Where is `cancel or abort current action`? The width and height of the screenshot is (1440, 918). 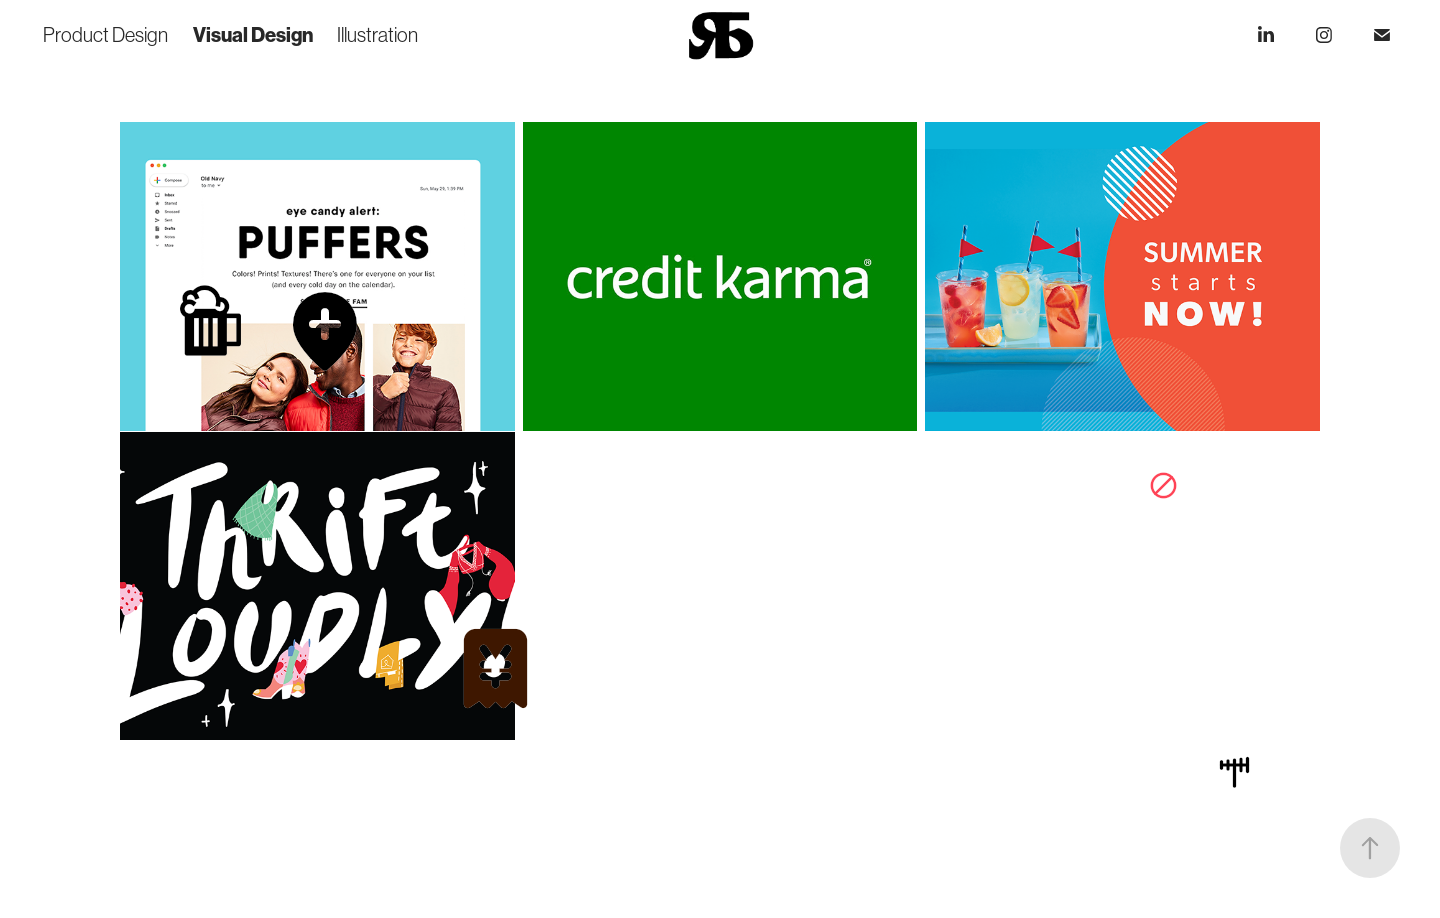
cancel or abort current action is located at coordinates (1163, 485).